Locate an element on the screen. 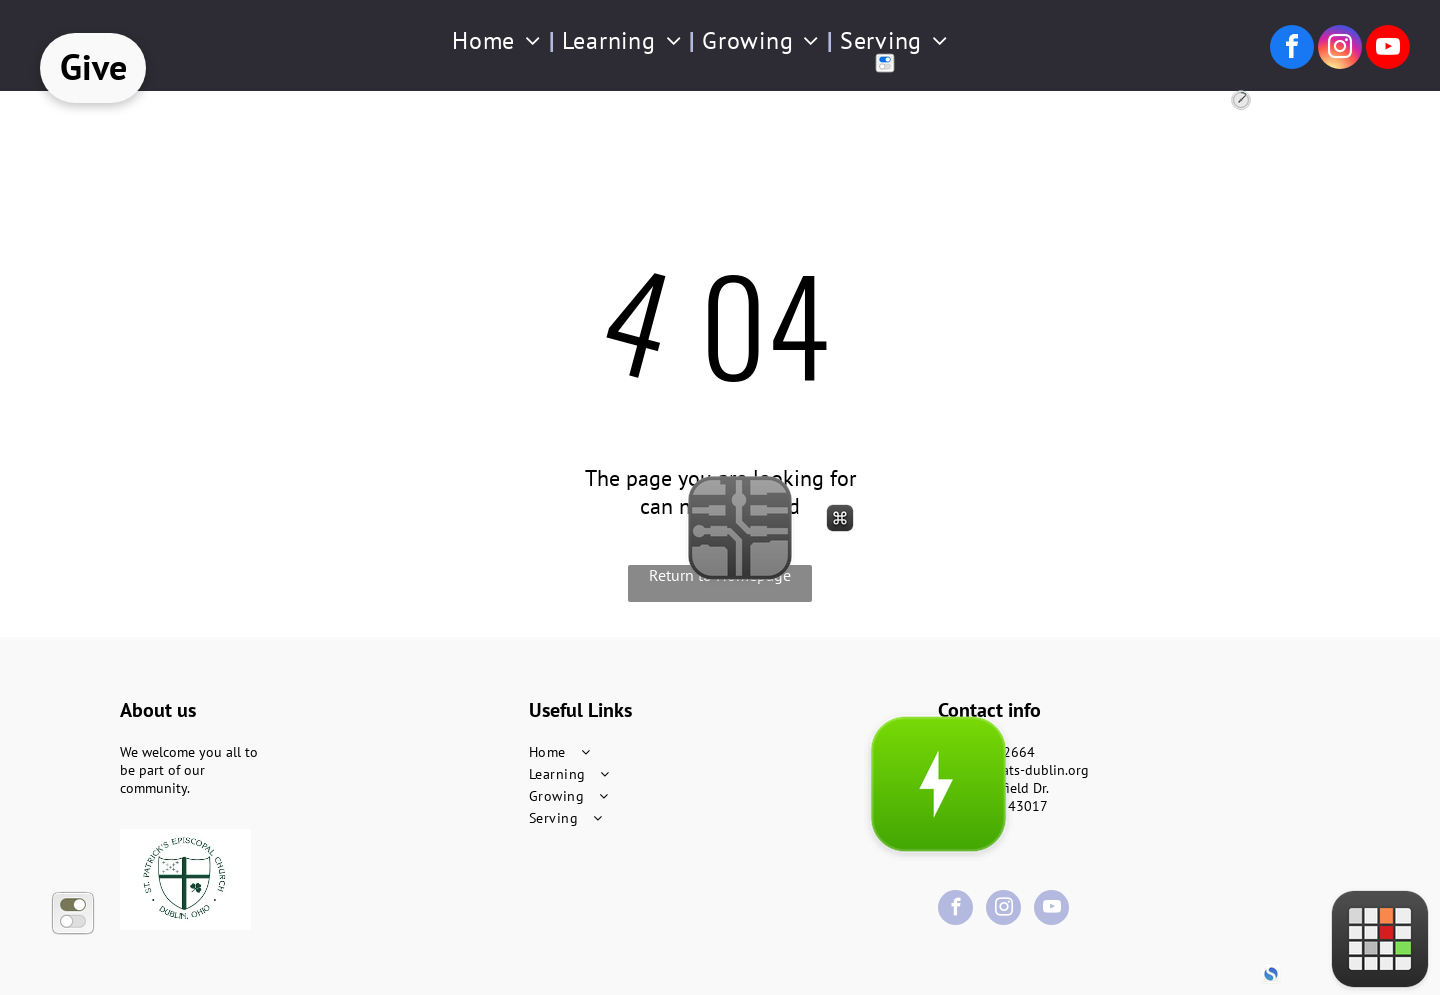 This screenshot has width=1440, height=995. open desktop preferences or settings is located at coordinates (73, 913).